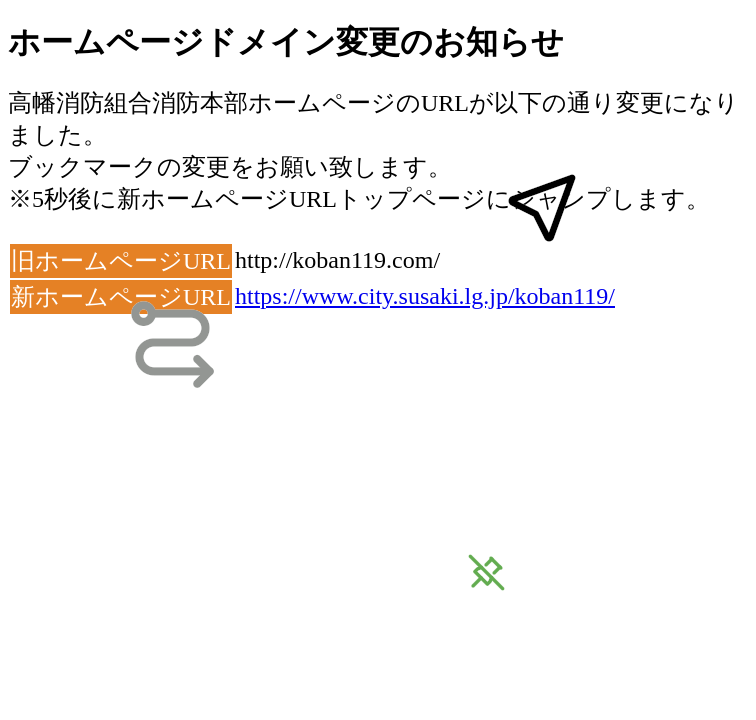  Describe the element at coordinates (172, 342) in the screenshot. I see `indicates an s-turn right in navigation directions` at that location.